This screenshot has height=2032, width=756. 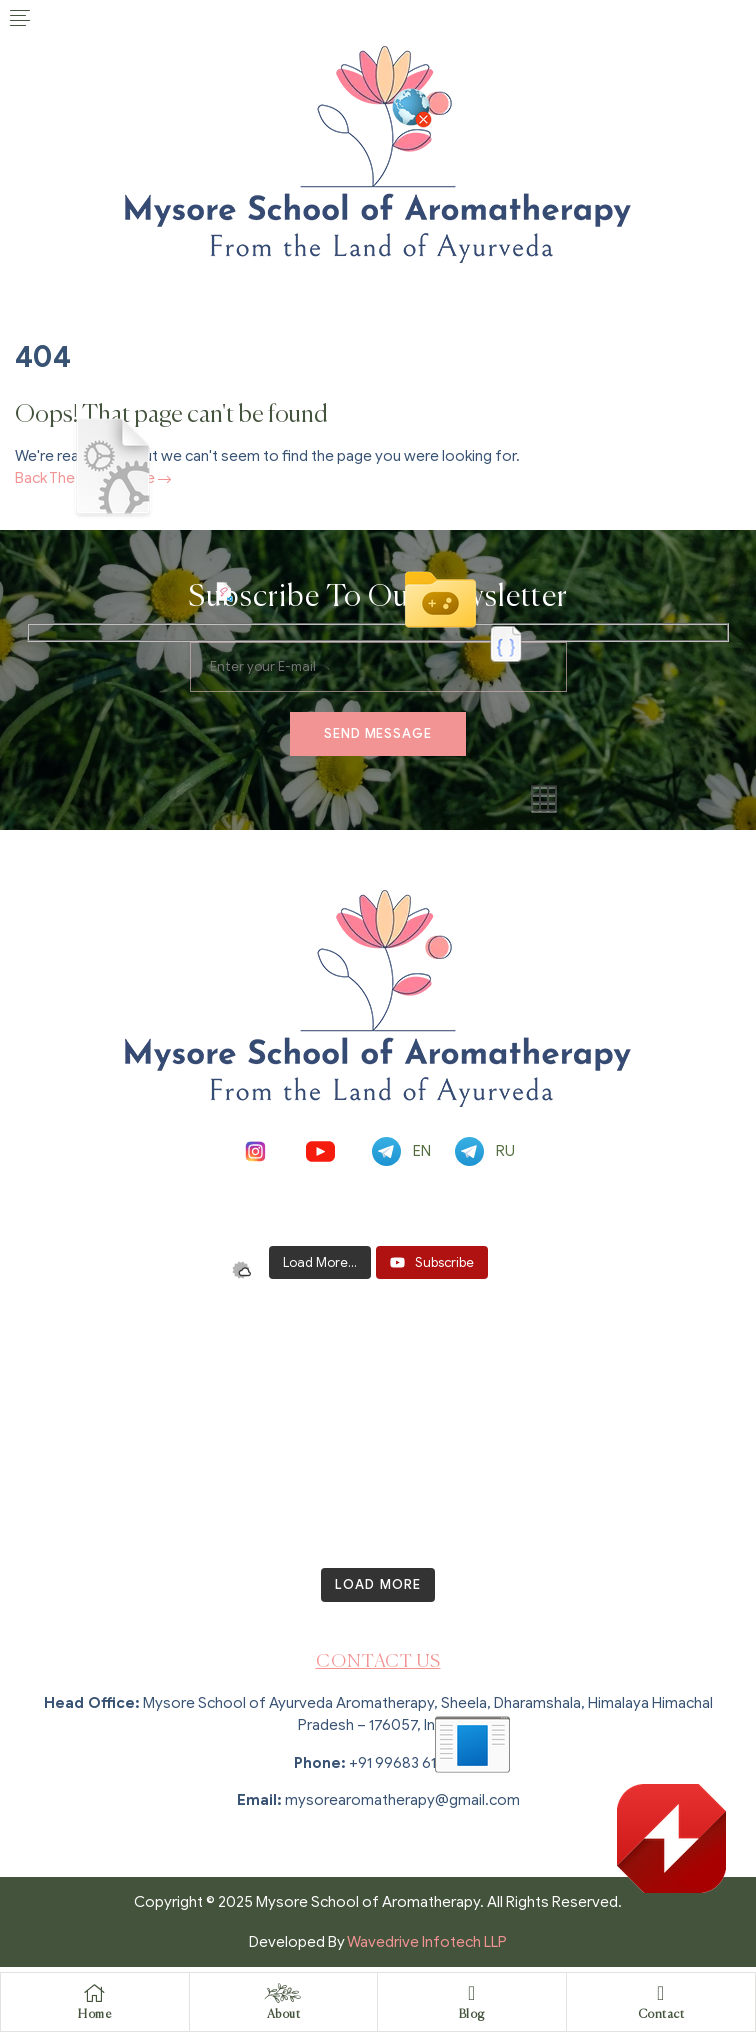 What do you see at coordinates (411, 107) in the screenshot?
I see `internet connection error or failure` at bounding box center [411, 107].